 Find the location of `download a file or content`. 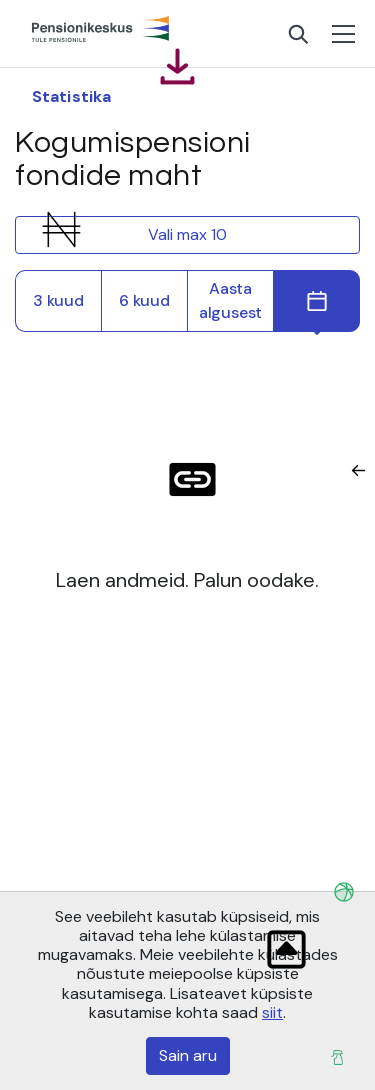

download a file or content is located at coordinates (177, 67).